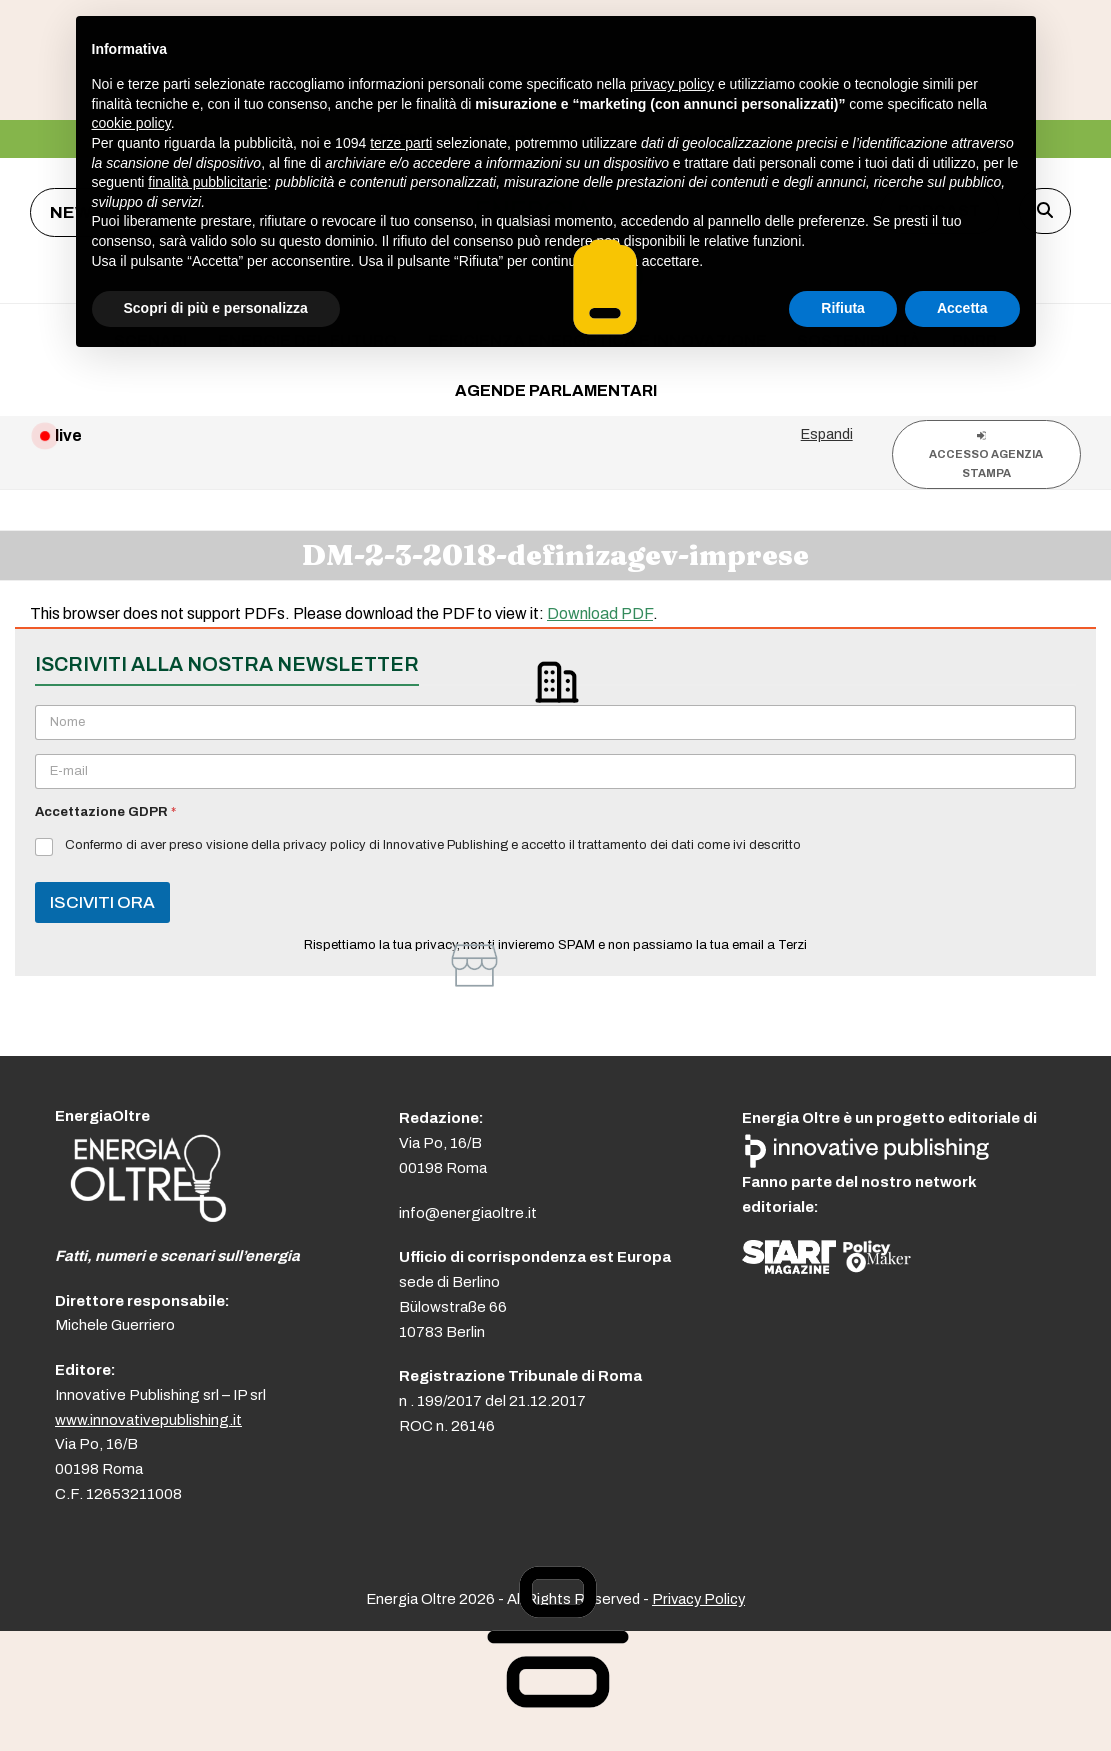  What do you see at coordinates (605, 287) in the screenshot?
I see `indicates low battery level` at bounding box center [605, 287].